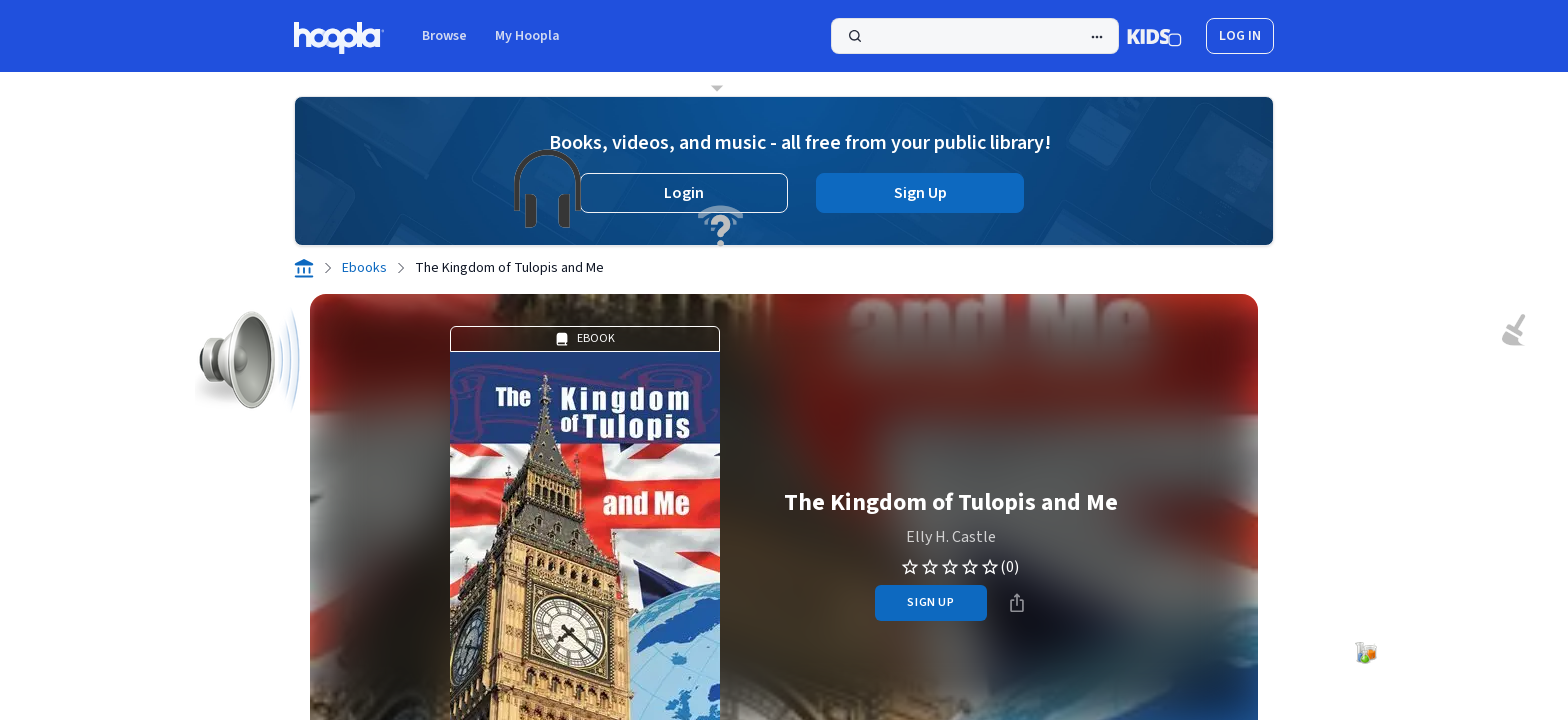 Image resolution: width=1568 pixels, height=720 pixels. I want to click on open science or chemistry applications, so click(1366, 653).